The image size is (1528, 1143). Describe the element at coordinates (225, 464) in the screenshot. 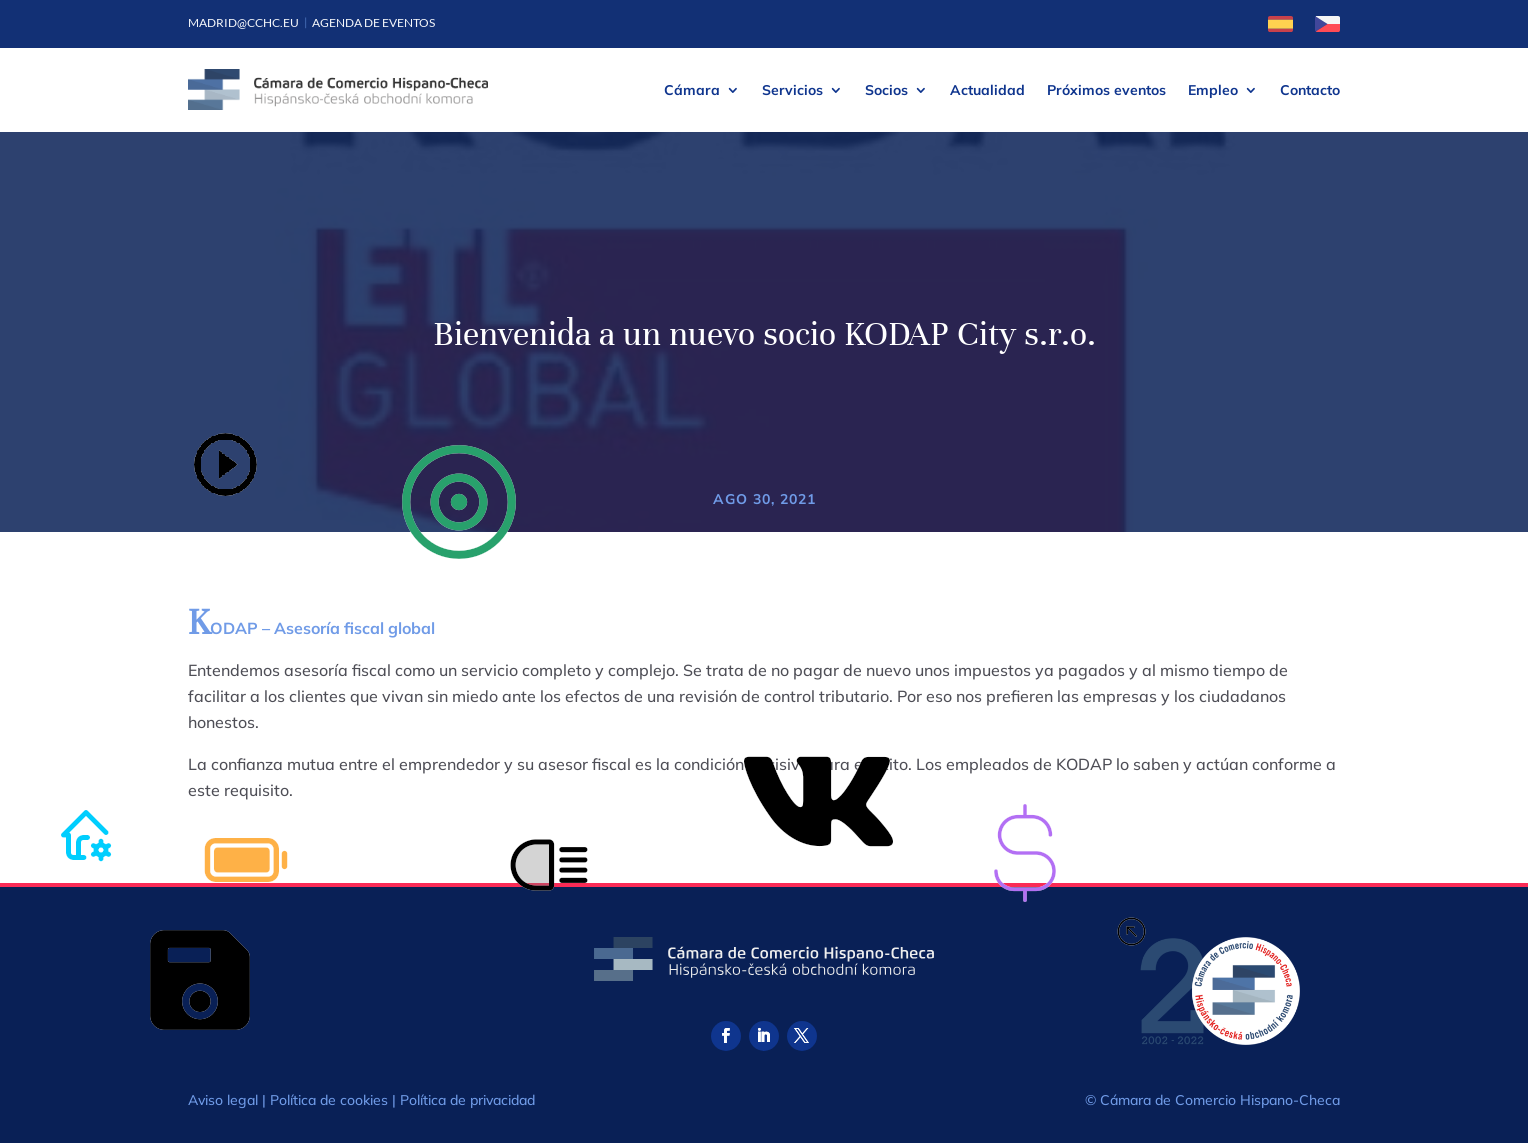

I see `play media or video content` at that location.